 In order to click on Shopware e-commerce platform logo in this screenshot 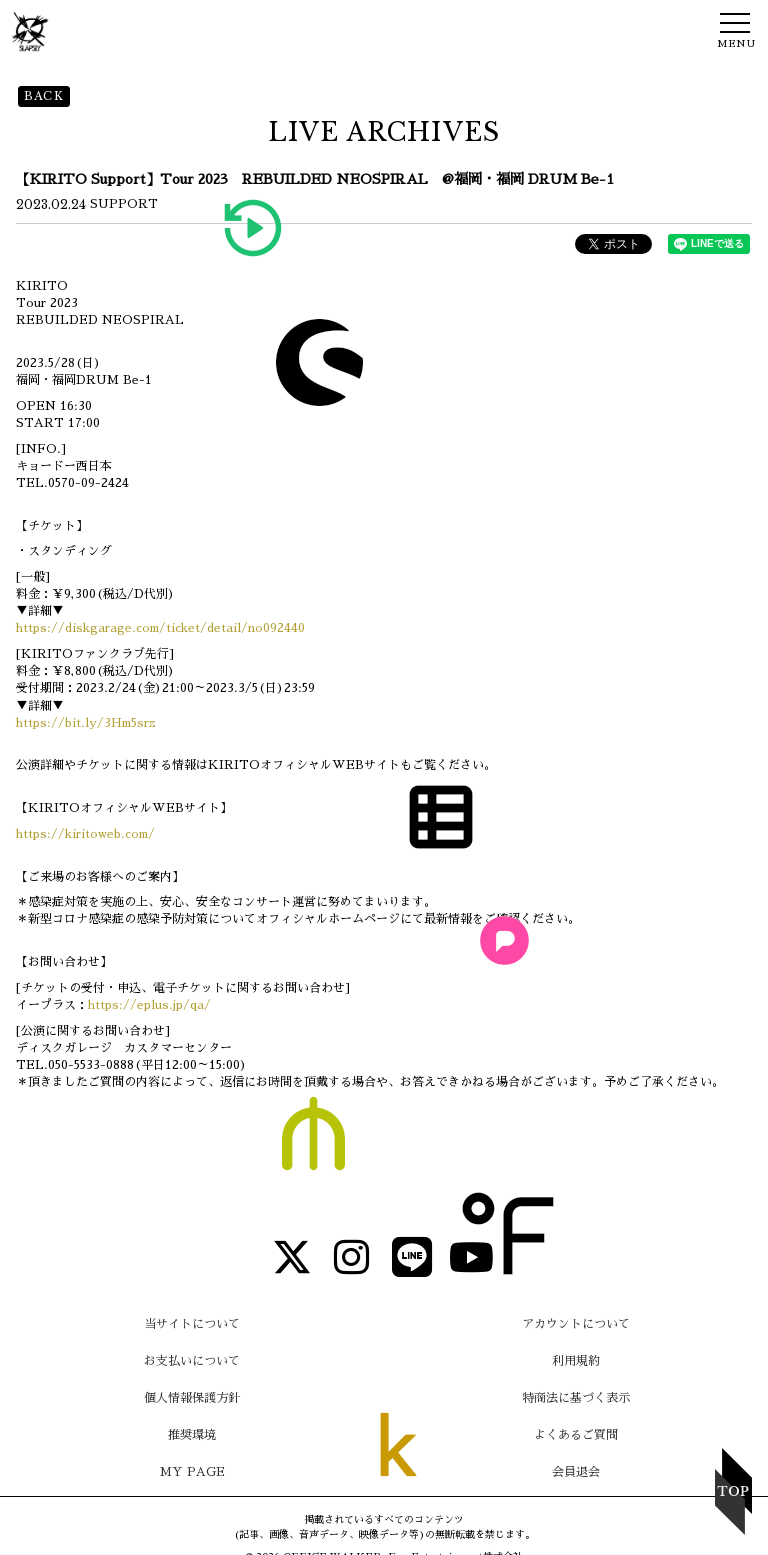, I will do `click(319, 362)`.